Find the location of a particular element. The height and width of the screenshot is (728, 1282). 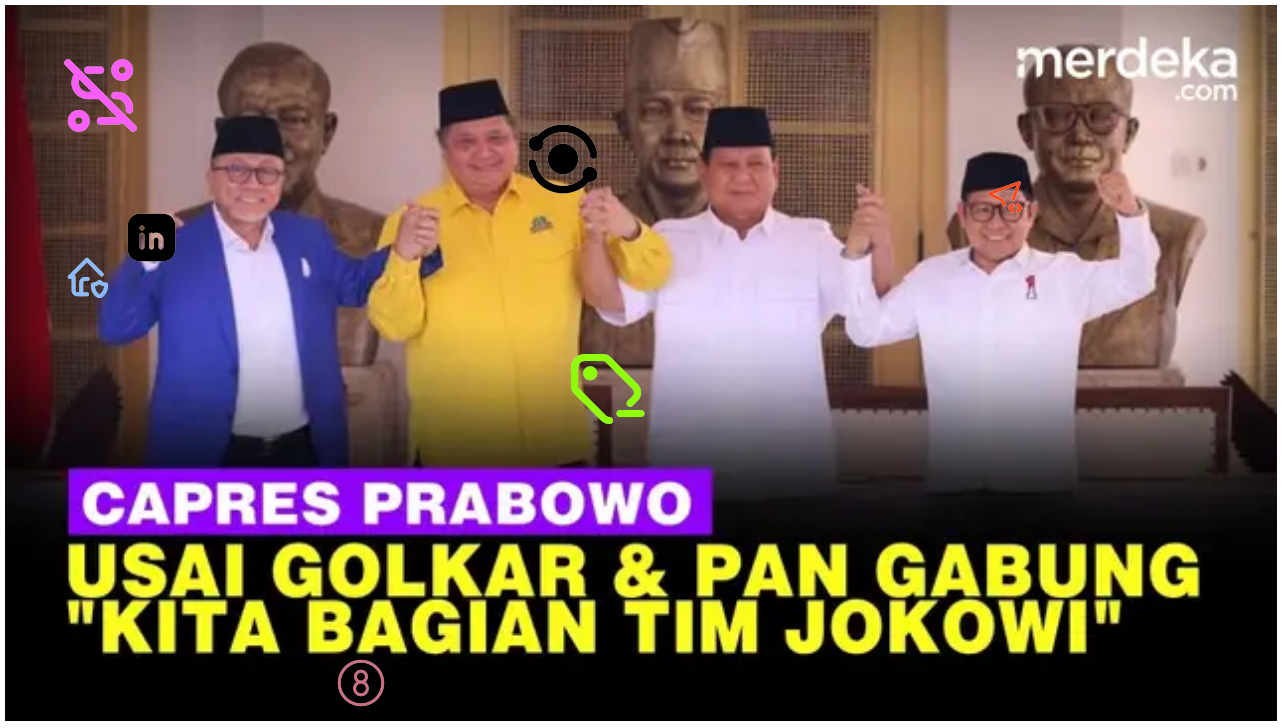

analyze or process data is located at coordinates (563, 159).